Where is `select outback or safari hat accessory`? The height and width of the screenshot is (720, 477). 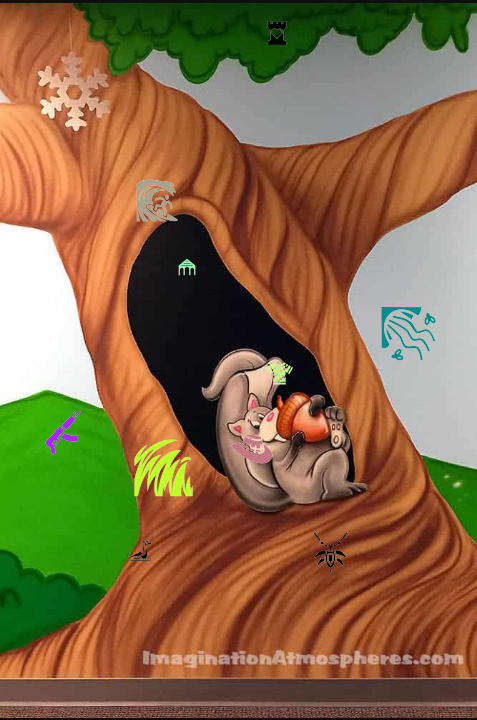
select outback or safari hat accessory is located at coordinates (252, 449).